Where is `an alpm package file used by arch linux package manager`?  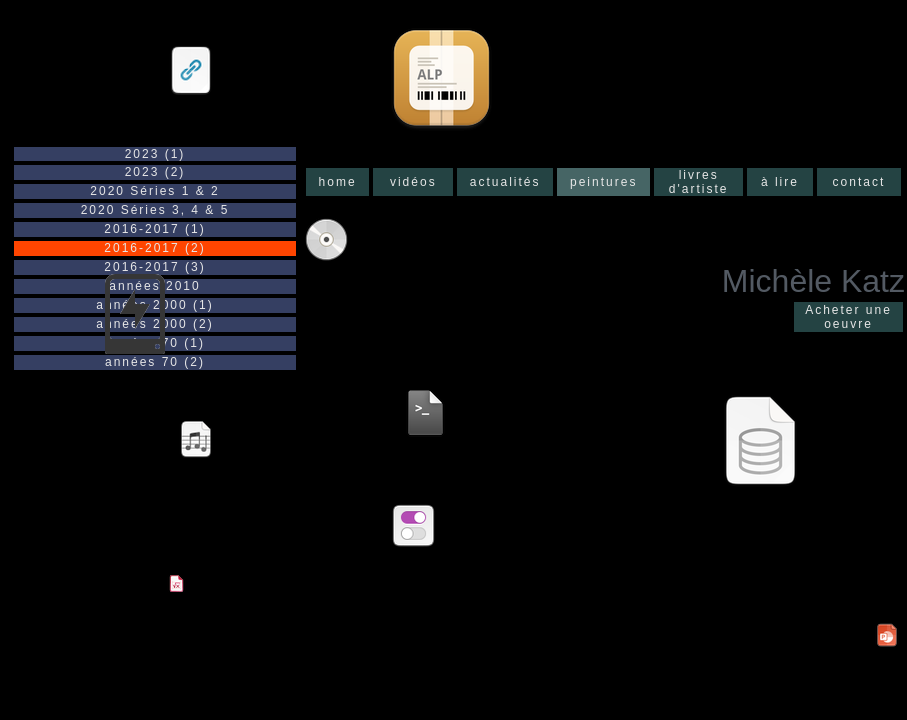 an alpm package file used by arch linux package manager is located at coordinates (441, 79).